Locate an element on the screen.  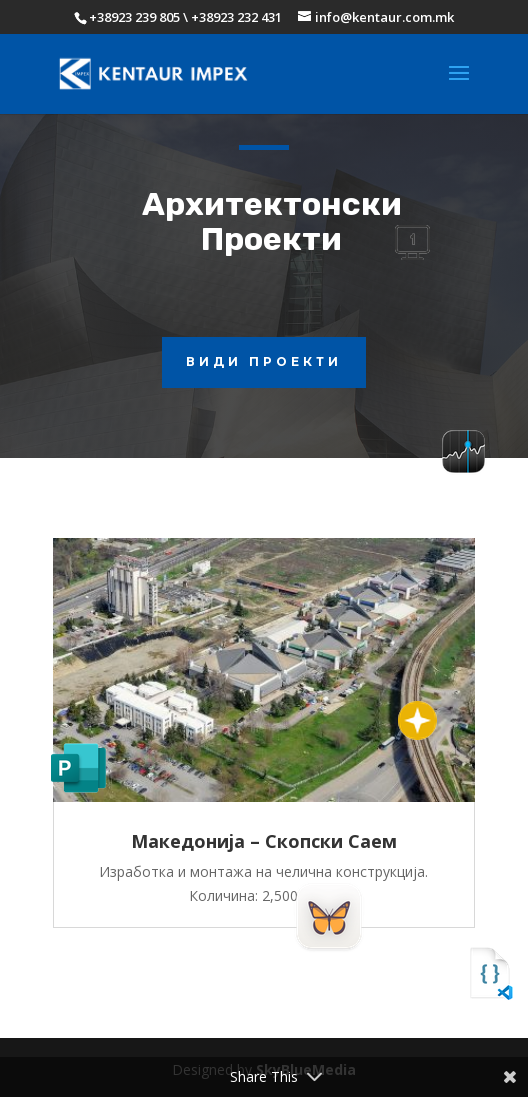
display 1 in a multi-monitor setup is located at coordinates (412, 242).